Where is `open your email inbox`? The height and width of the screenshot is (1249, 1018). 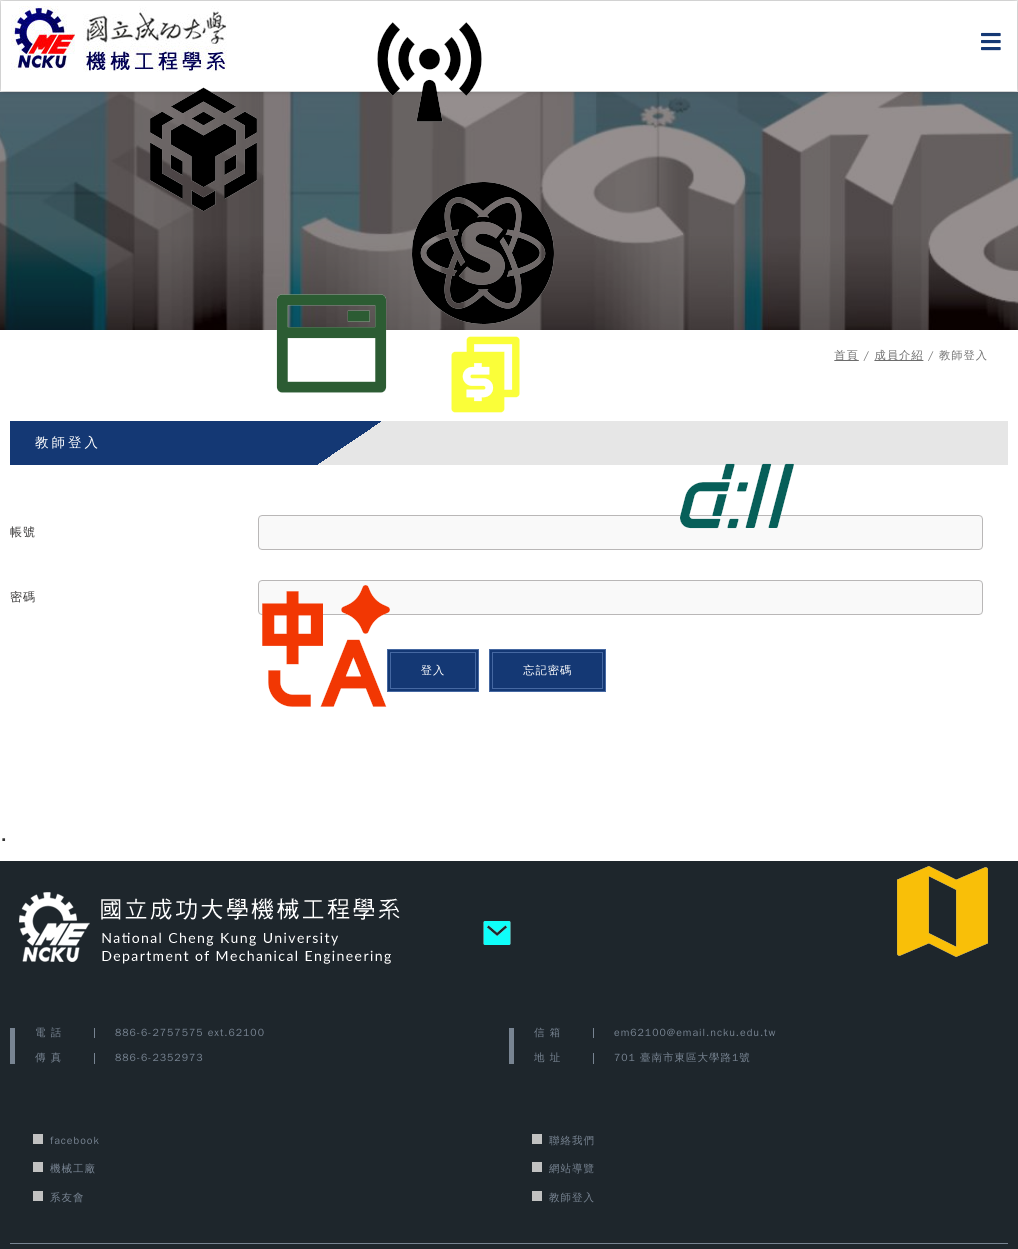
open your email inbox is located at coordinates (497, 933).